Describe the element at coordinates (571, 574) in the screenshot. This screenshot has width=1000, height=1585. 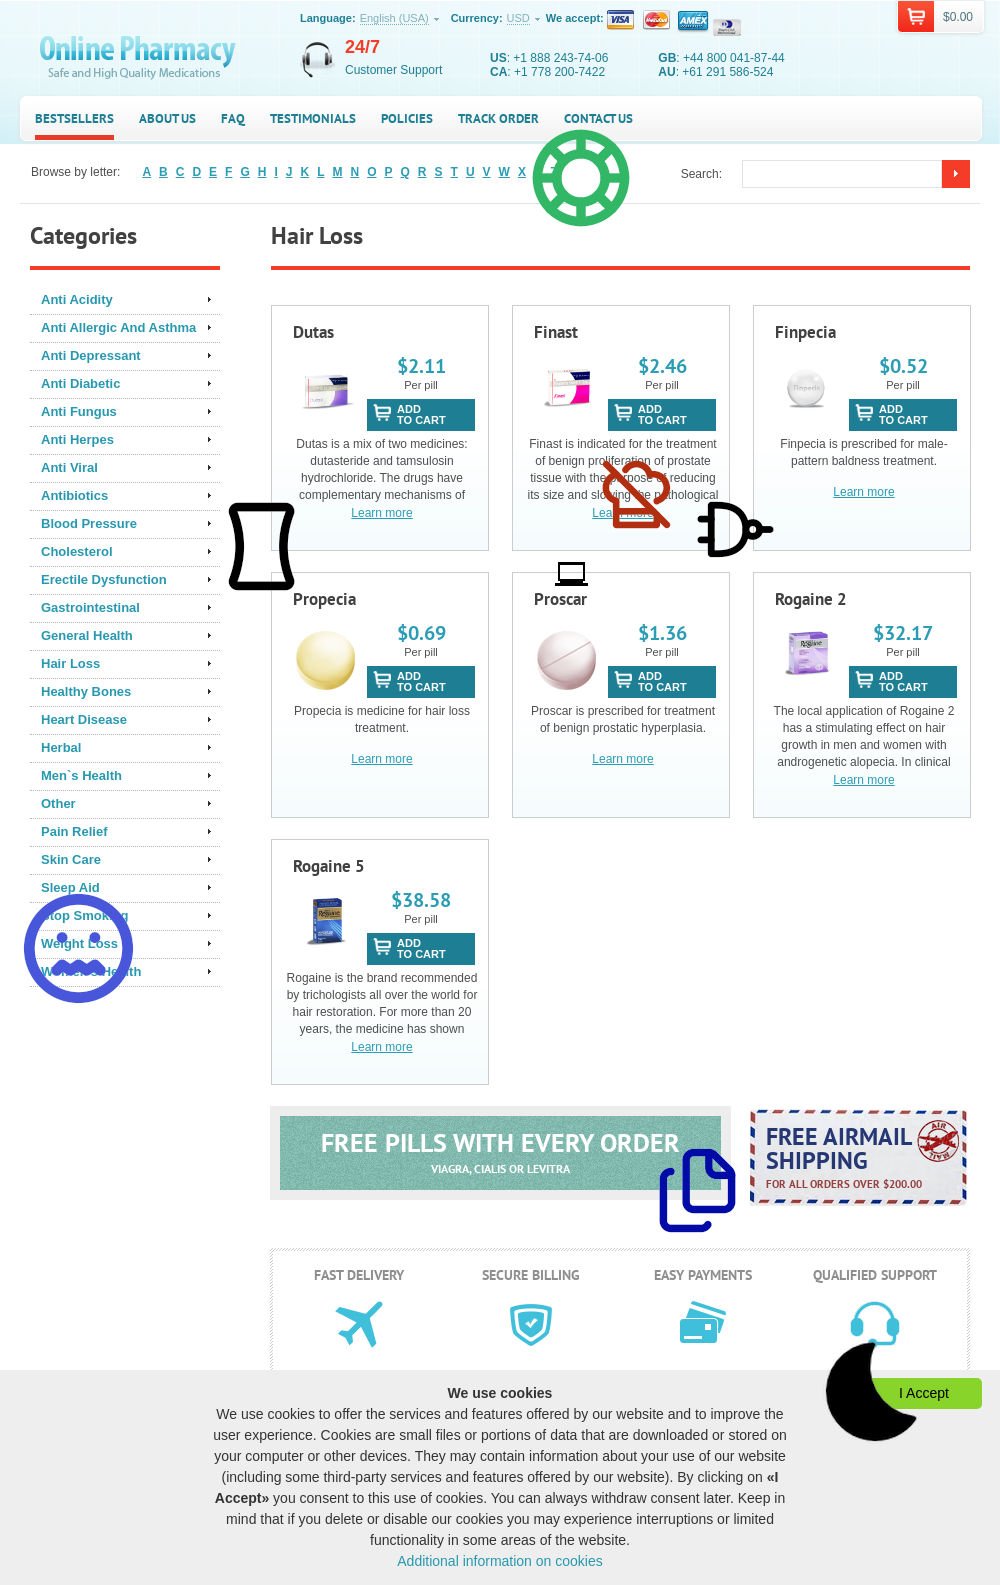
I see `open windows laptop settings` at that location.